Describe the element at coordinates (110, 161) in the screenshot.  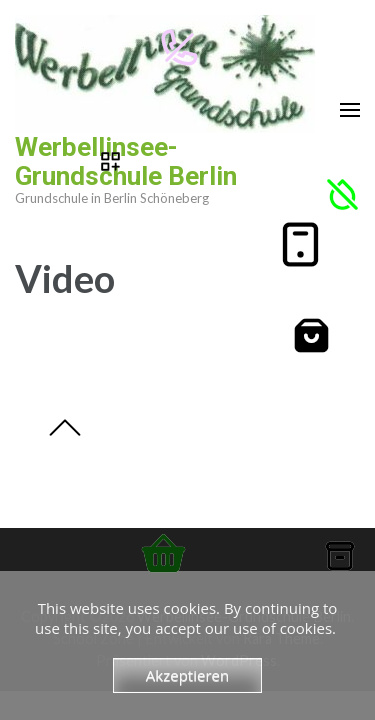
I see `add a new category` at that location.